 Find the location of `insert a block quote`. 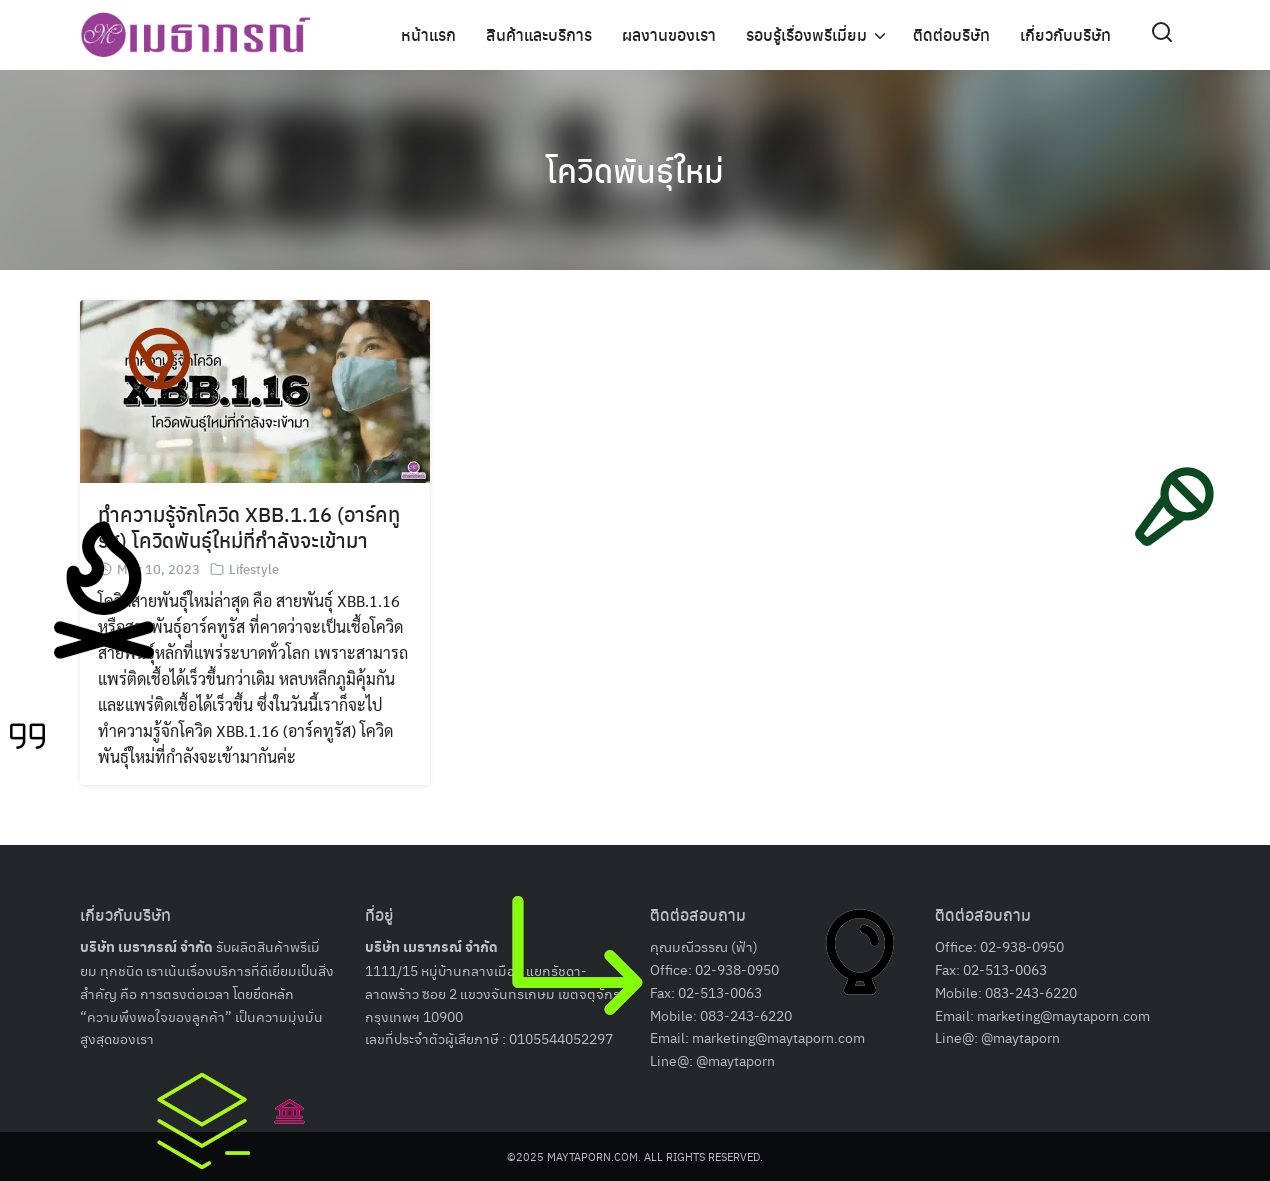

insert a block quote is located at coordinates (27, 735).